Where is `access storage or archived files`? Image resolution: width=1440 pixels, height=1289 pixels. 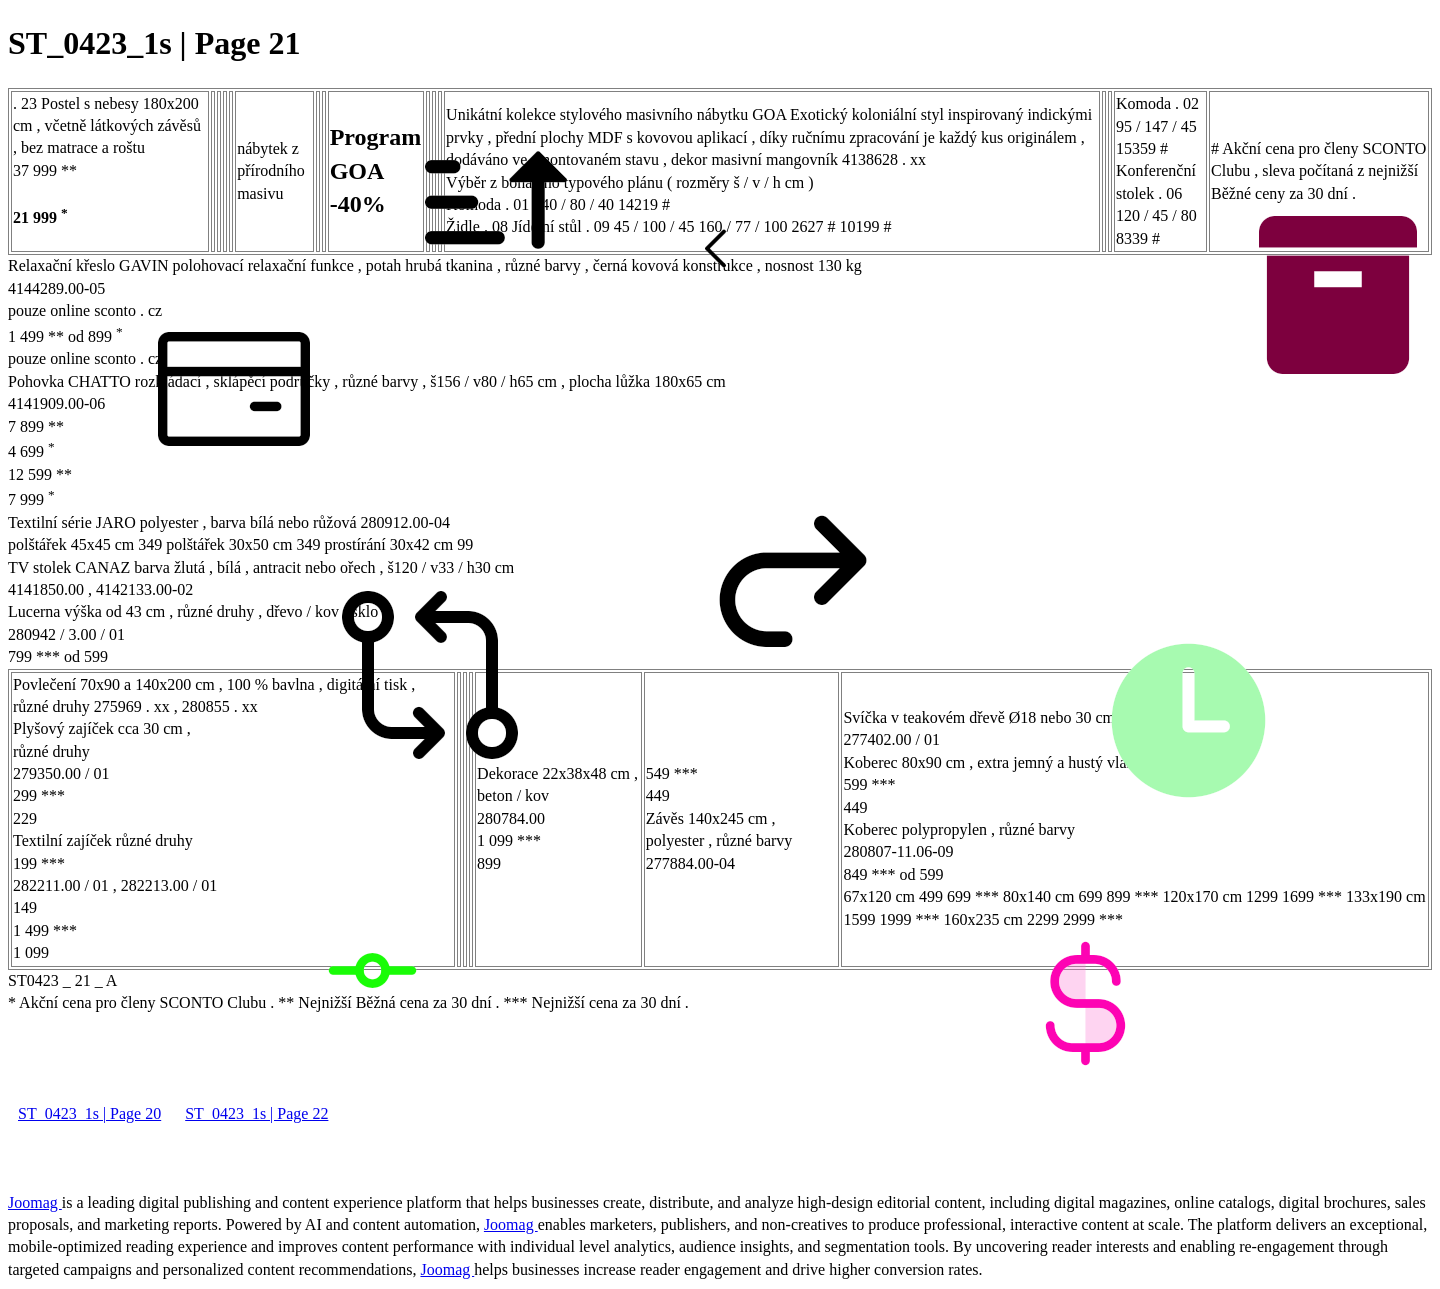
access storage or archived files is located at coordinates (1338, 295).